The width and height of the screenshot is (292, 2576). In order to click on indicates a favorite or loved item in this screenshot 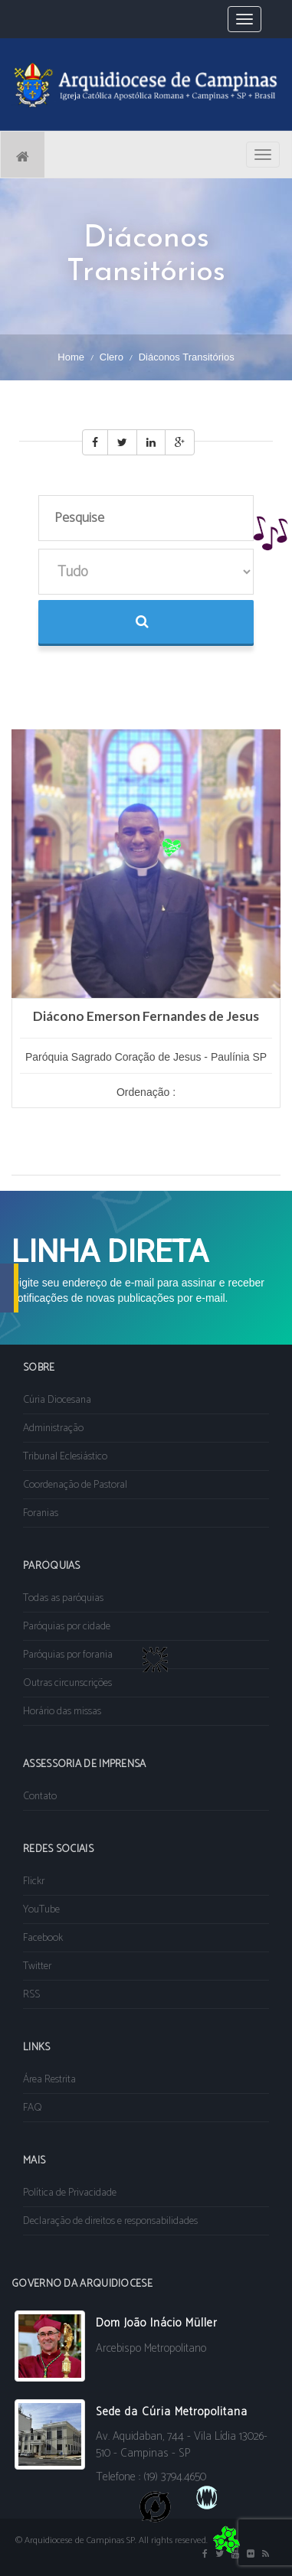, I will do `click(155, 1659)`.